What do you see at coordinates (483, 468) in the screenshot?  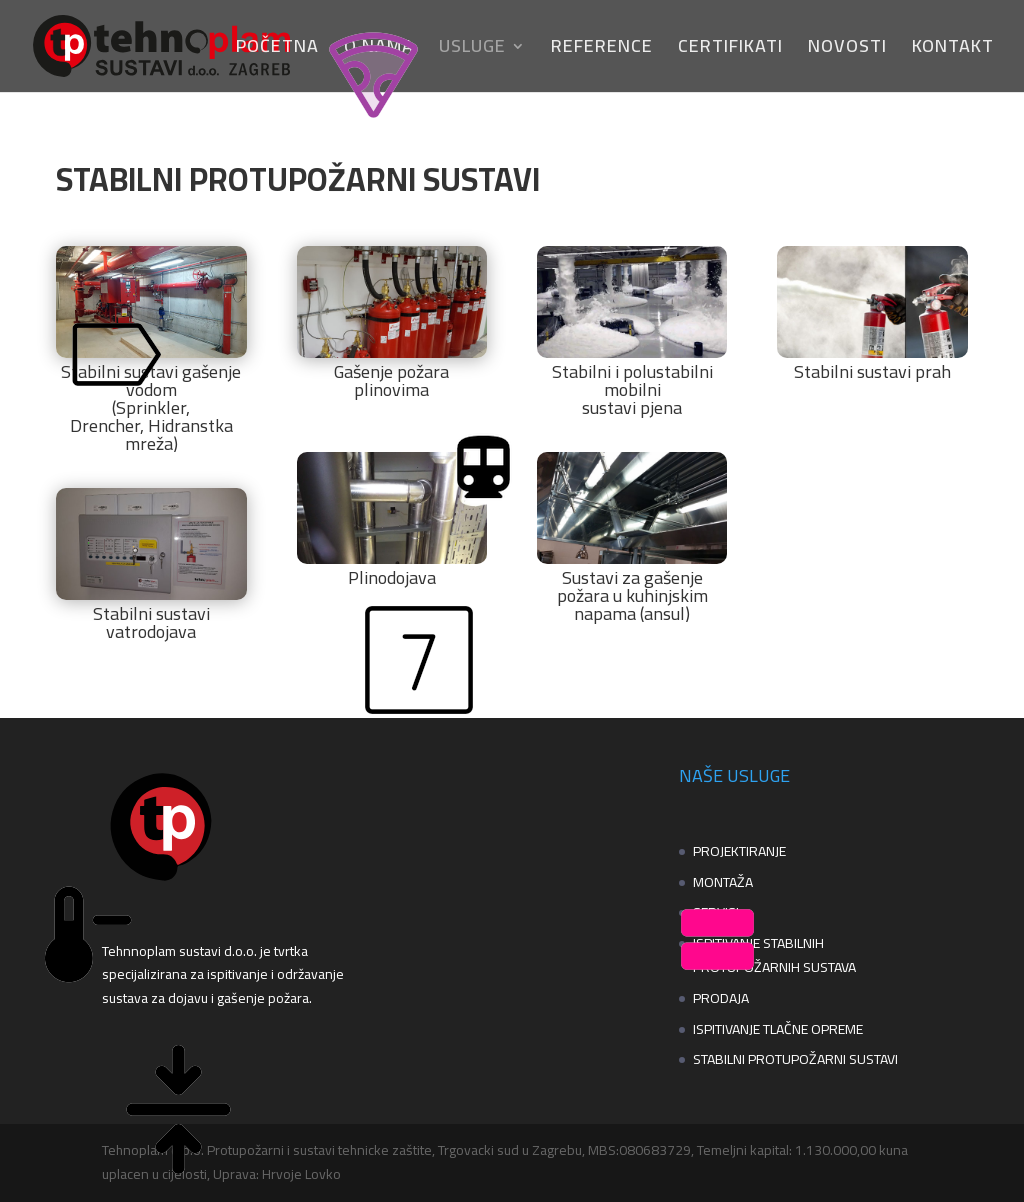 I see `get public transit directions` at bounding box center [483, 468].